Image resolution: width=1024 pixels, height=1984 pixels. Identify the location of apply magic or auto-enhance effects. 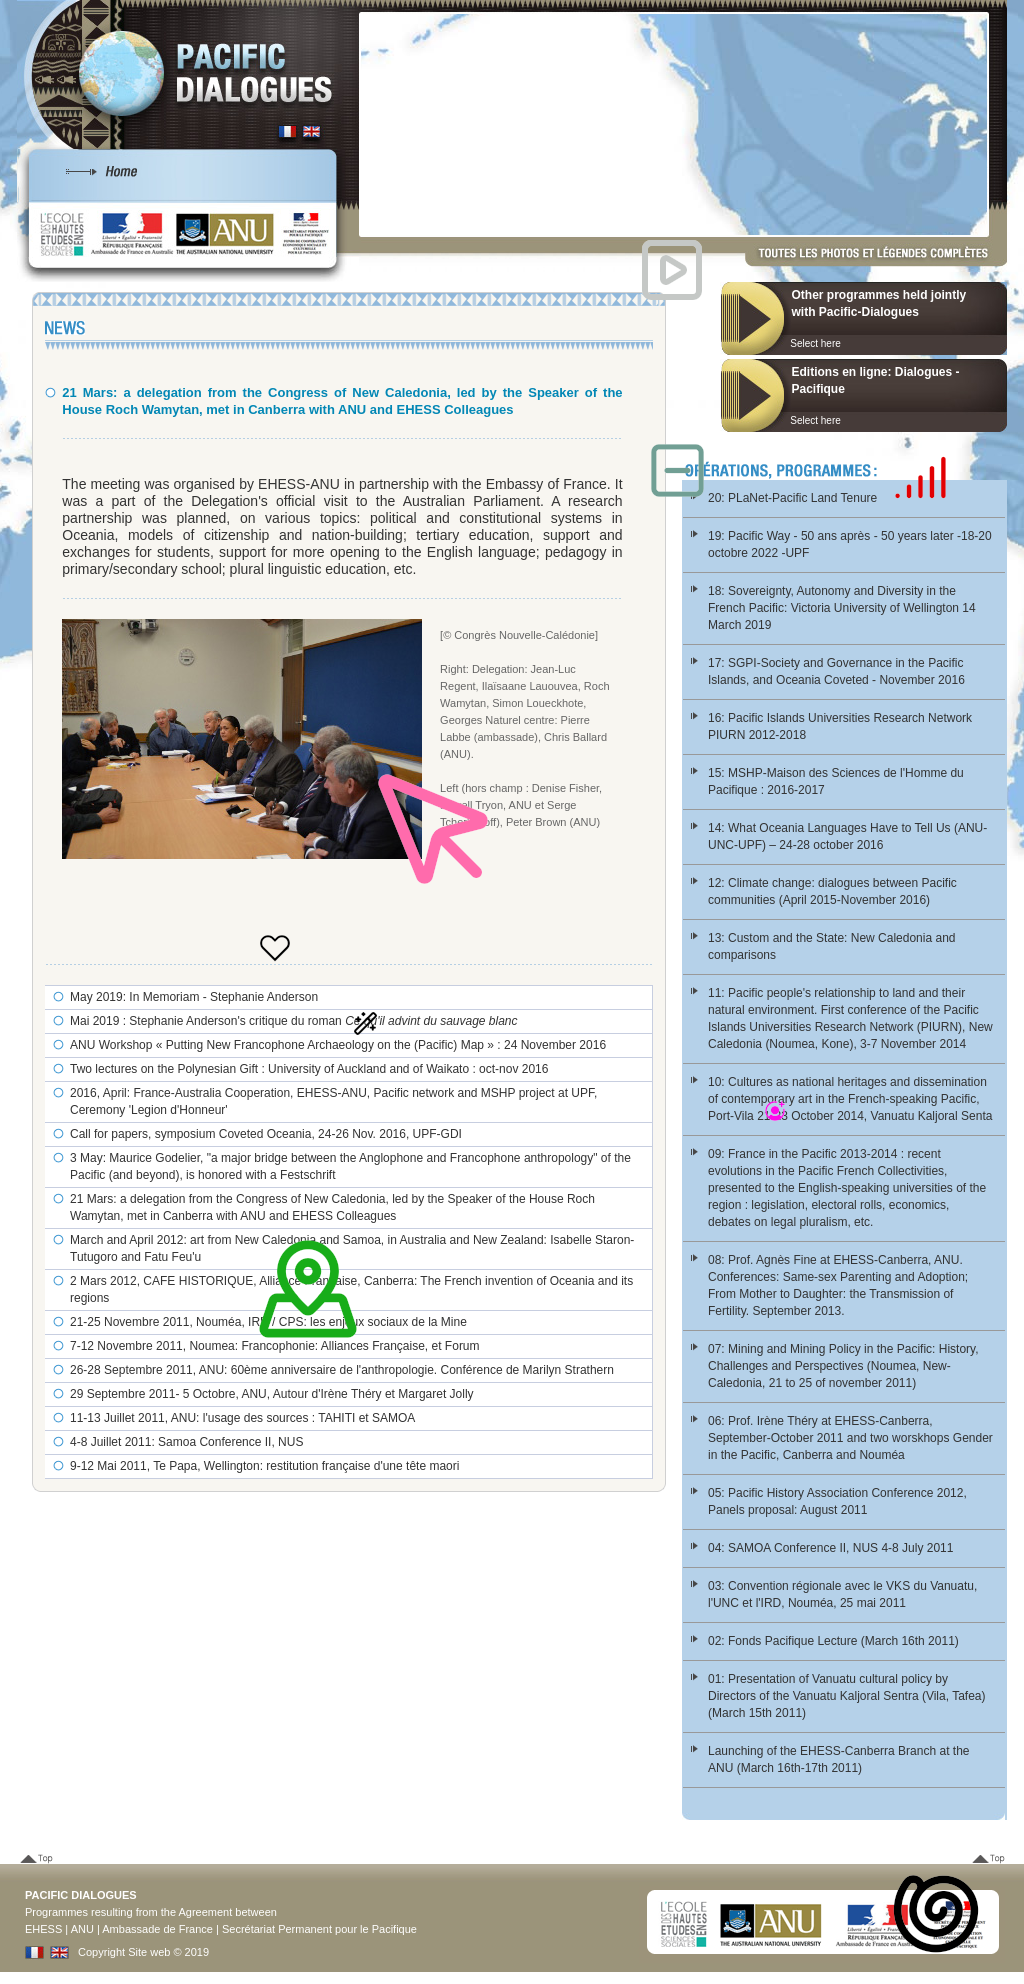
(365, 1023).